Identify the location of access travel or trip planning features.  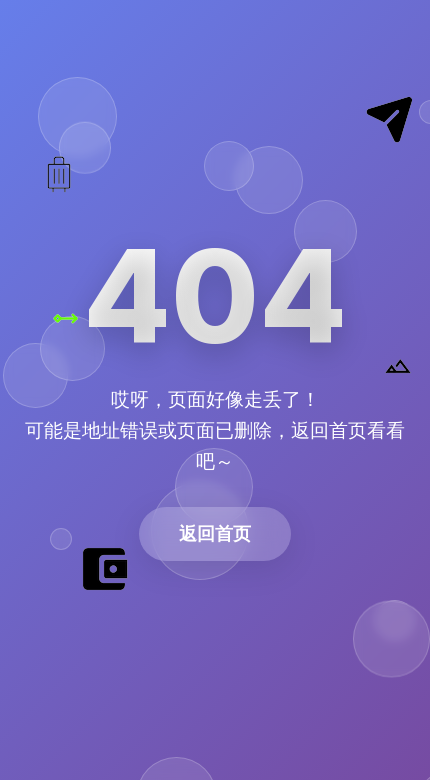
(59, 175).